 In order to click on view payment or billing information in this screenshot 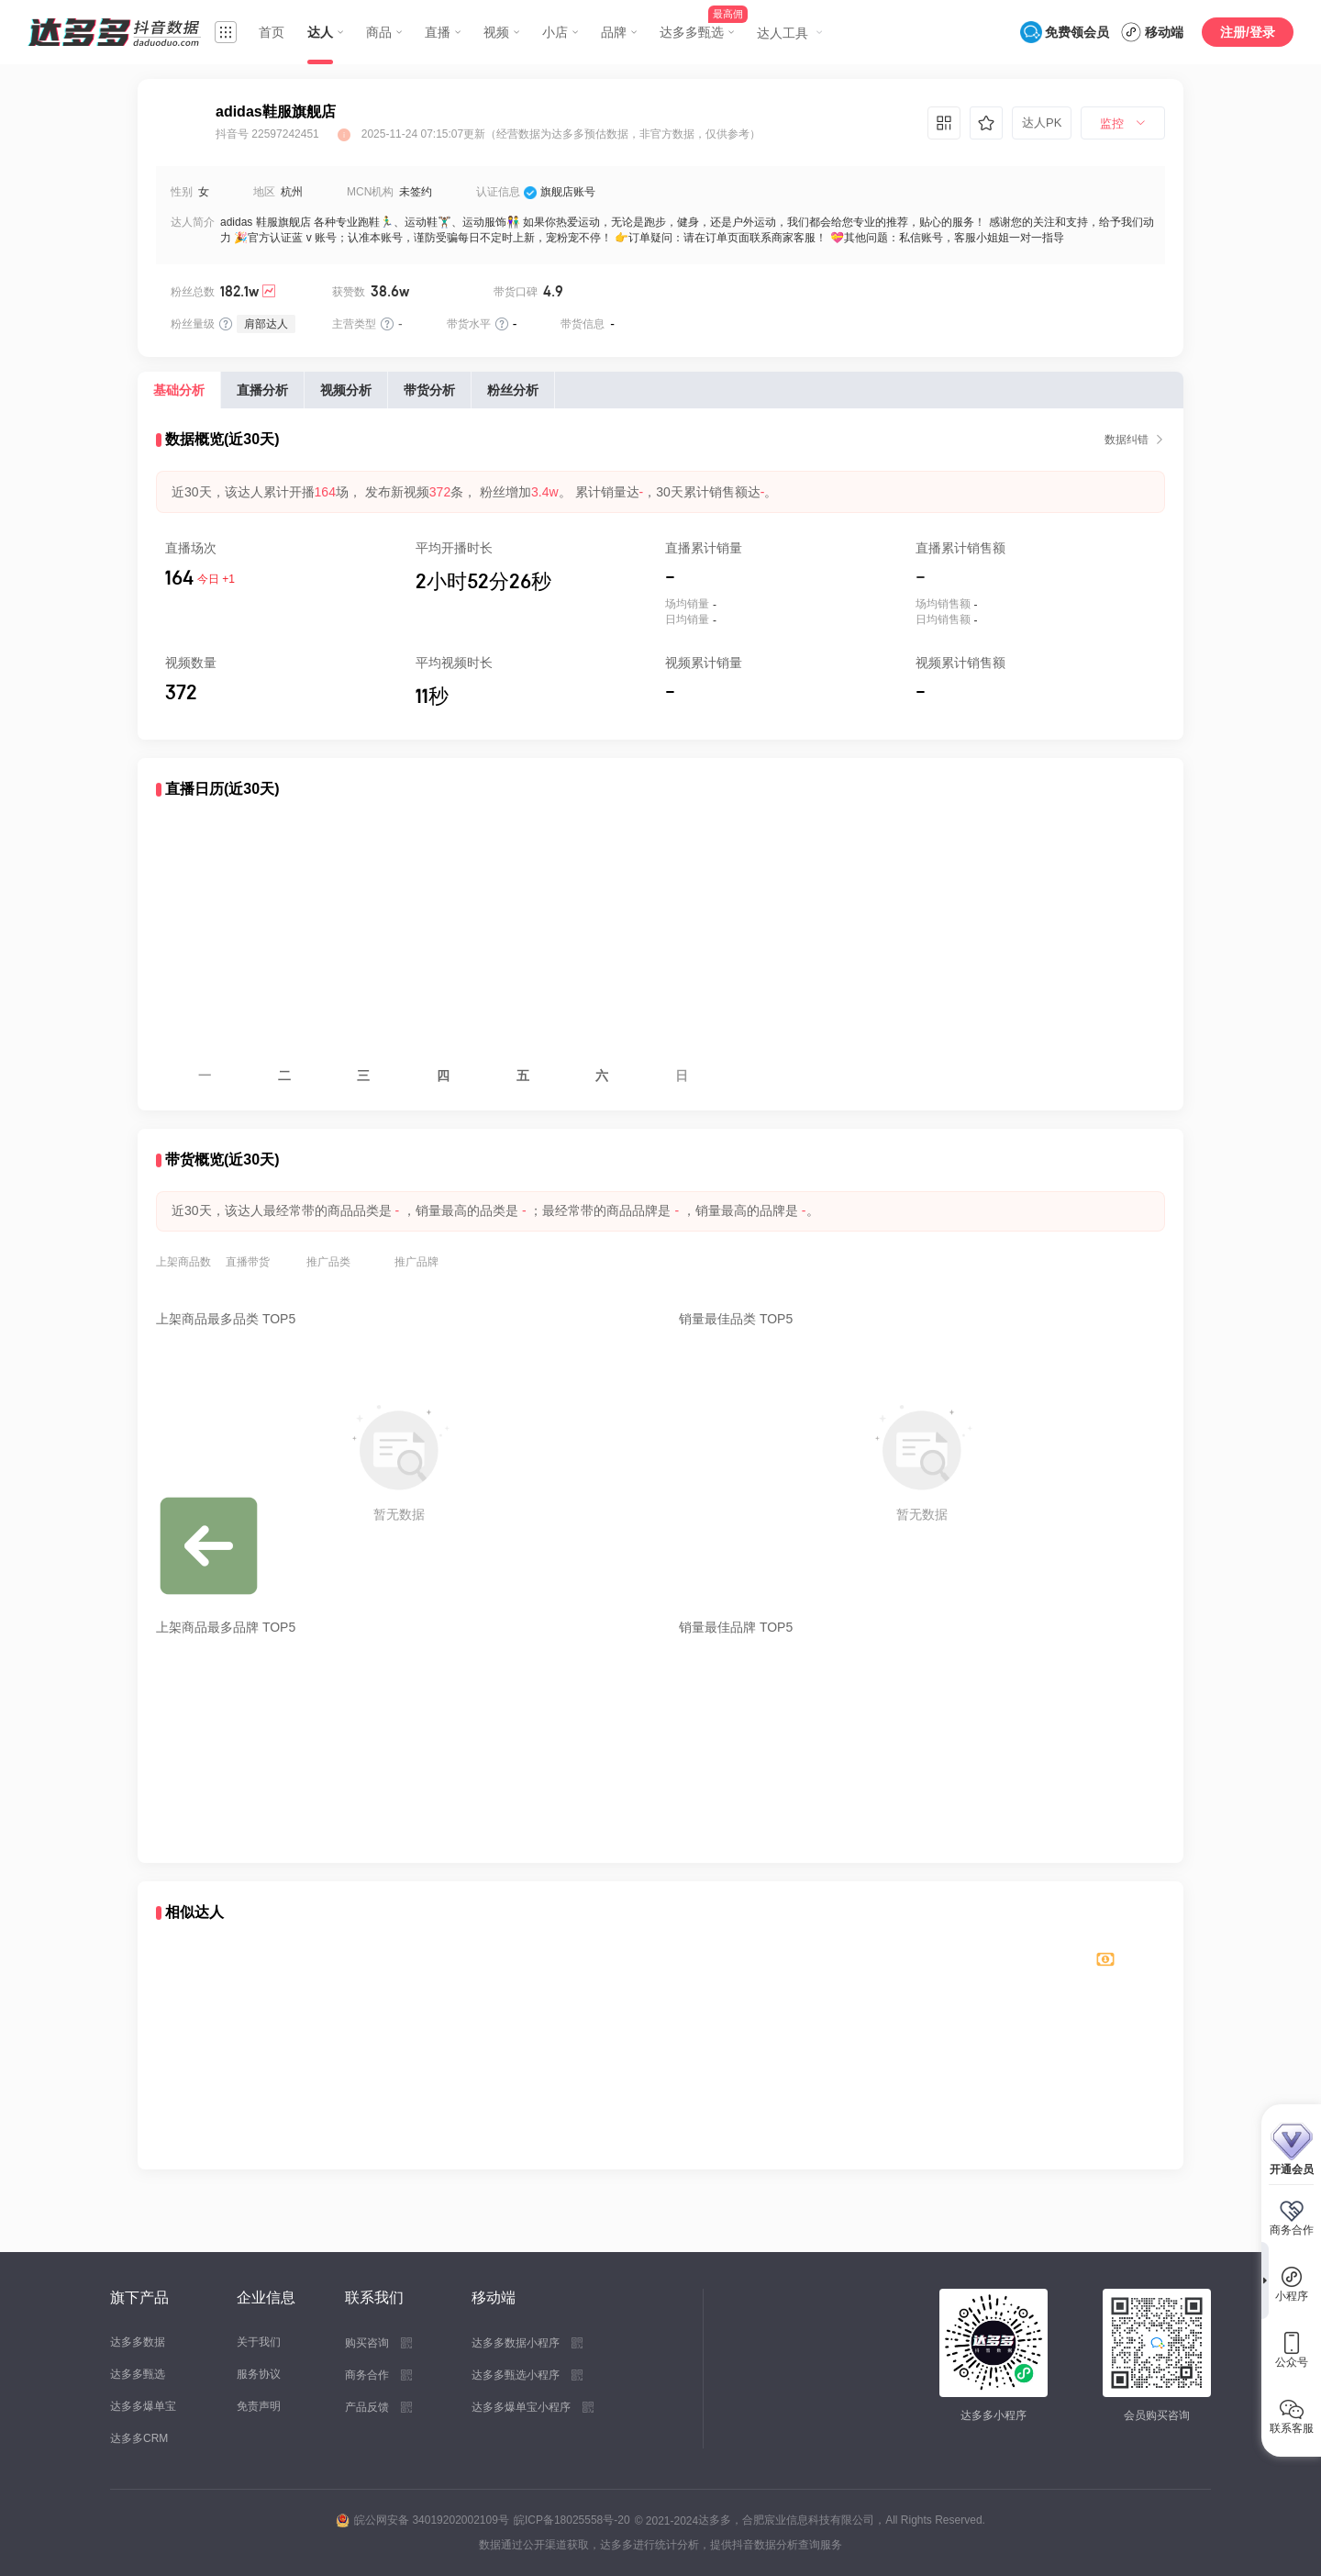, I will do `click(1105, 1959)`.